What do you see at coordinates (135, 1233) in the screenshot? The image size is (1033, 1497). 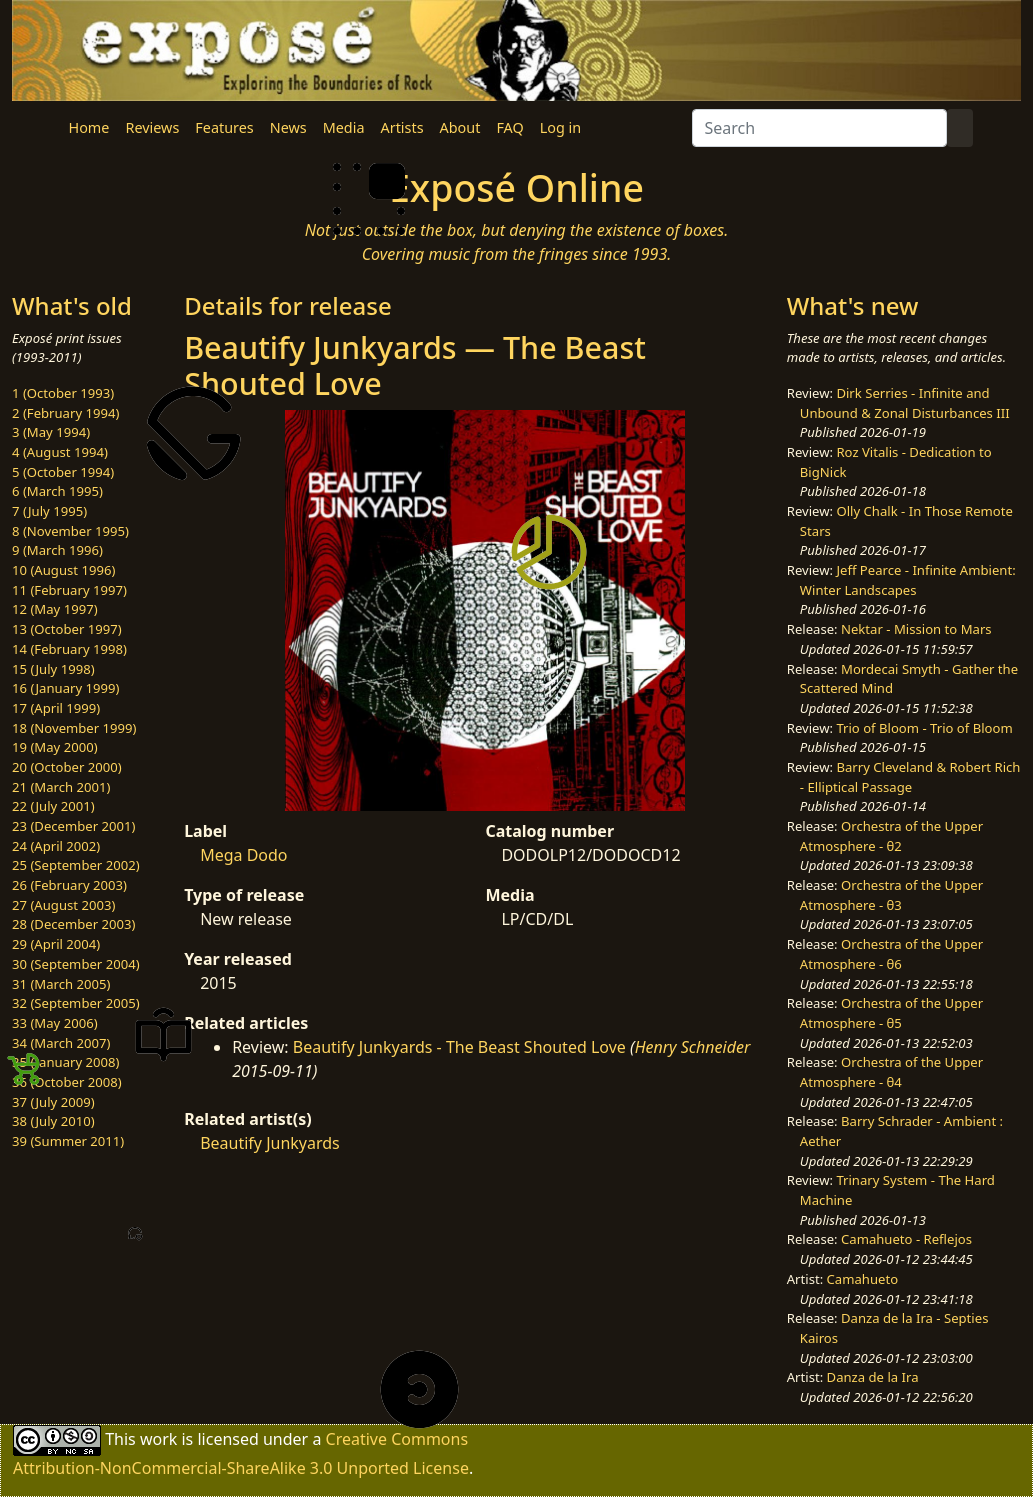 I see `view liked or favorited messages` at bounding box center [135, 1233].